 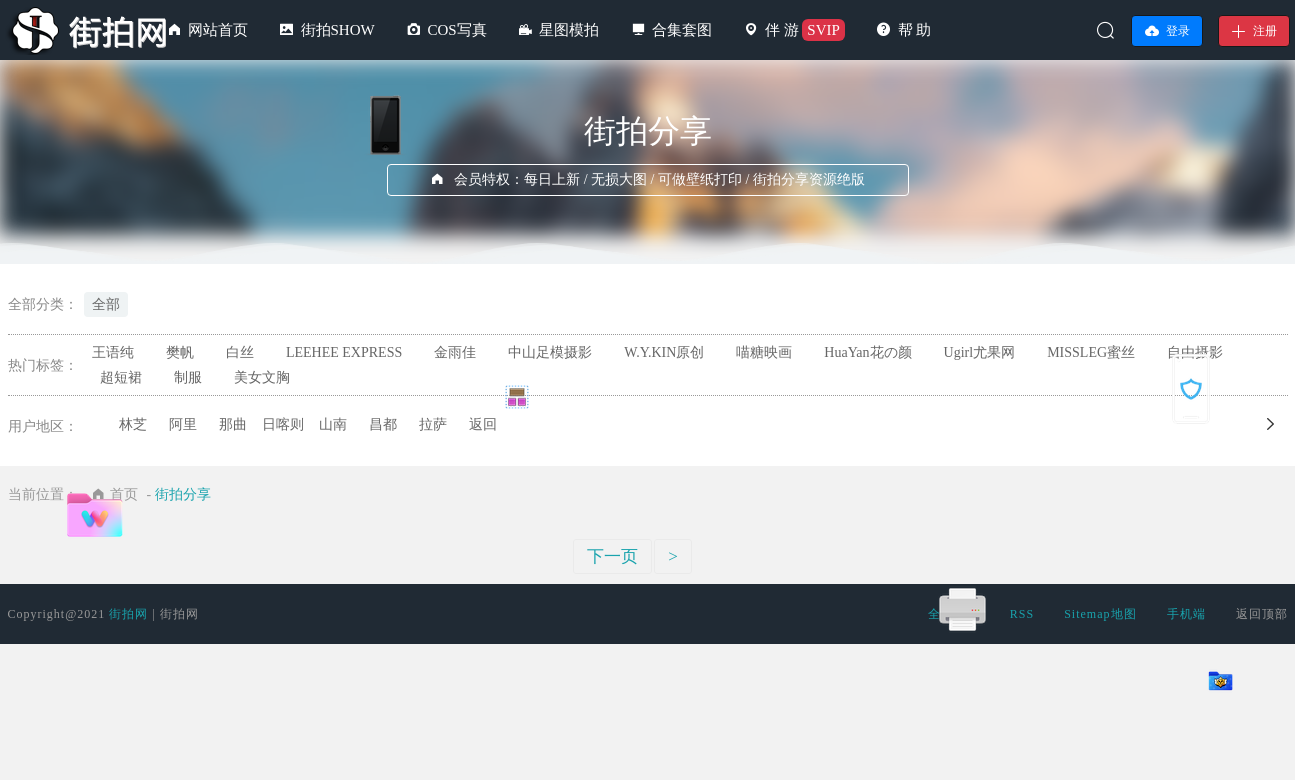 I want to click on access printer settings and options, so click(x=962, y=609).